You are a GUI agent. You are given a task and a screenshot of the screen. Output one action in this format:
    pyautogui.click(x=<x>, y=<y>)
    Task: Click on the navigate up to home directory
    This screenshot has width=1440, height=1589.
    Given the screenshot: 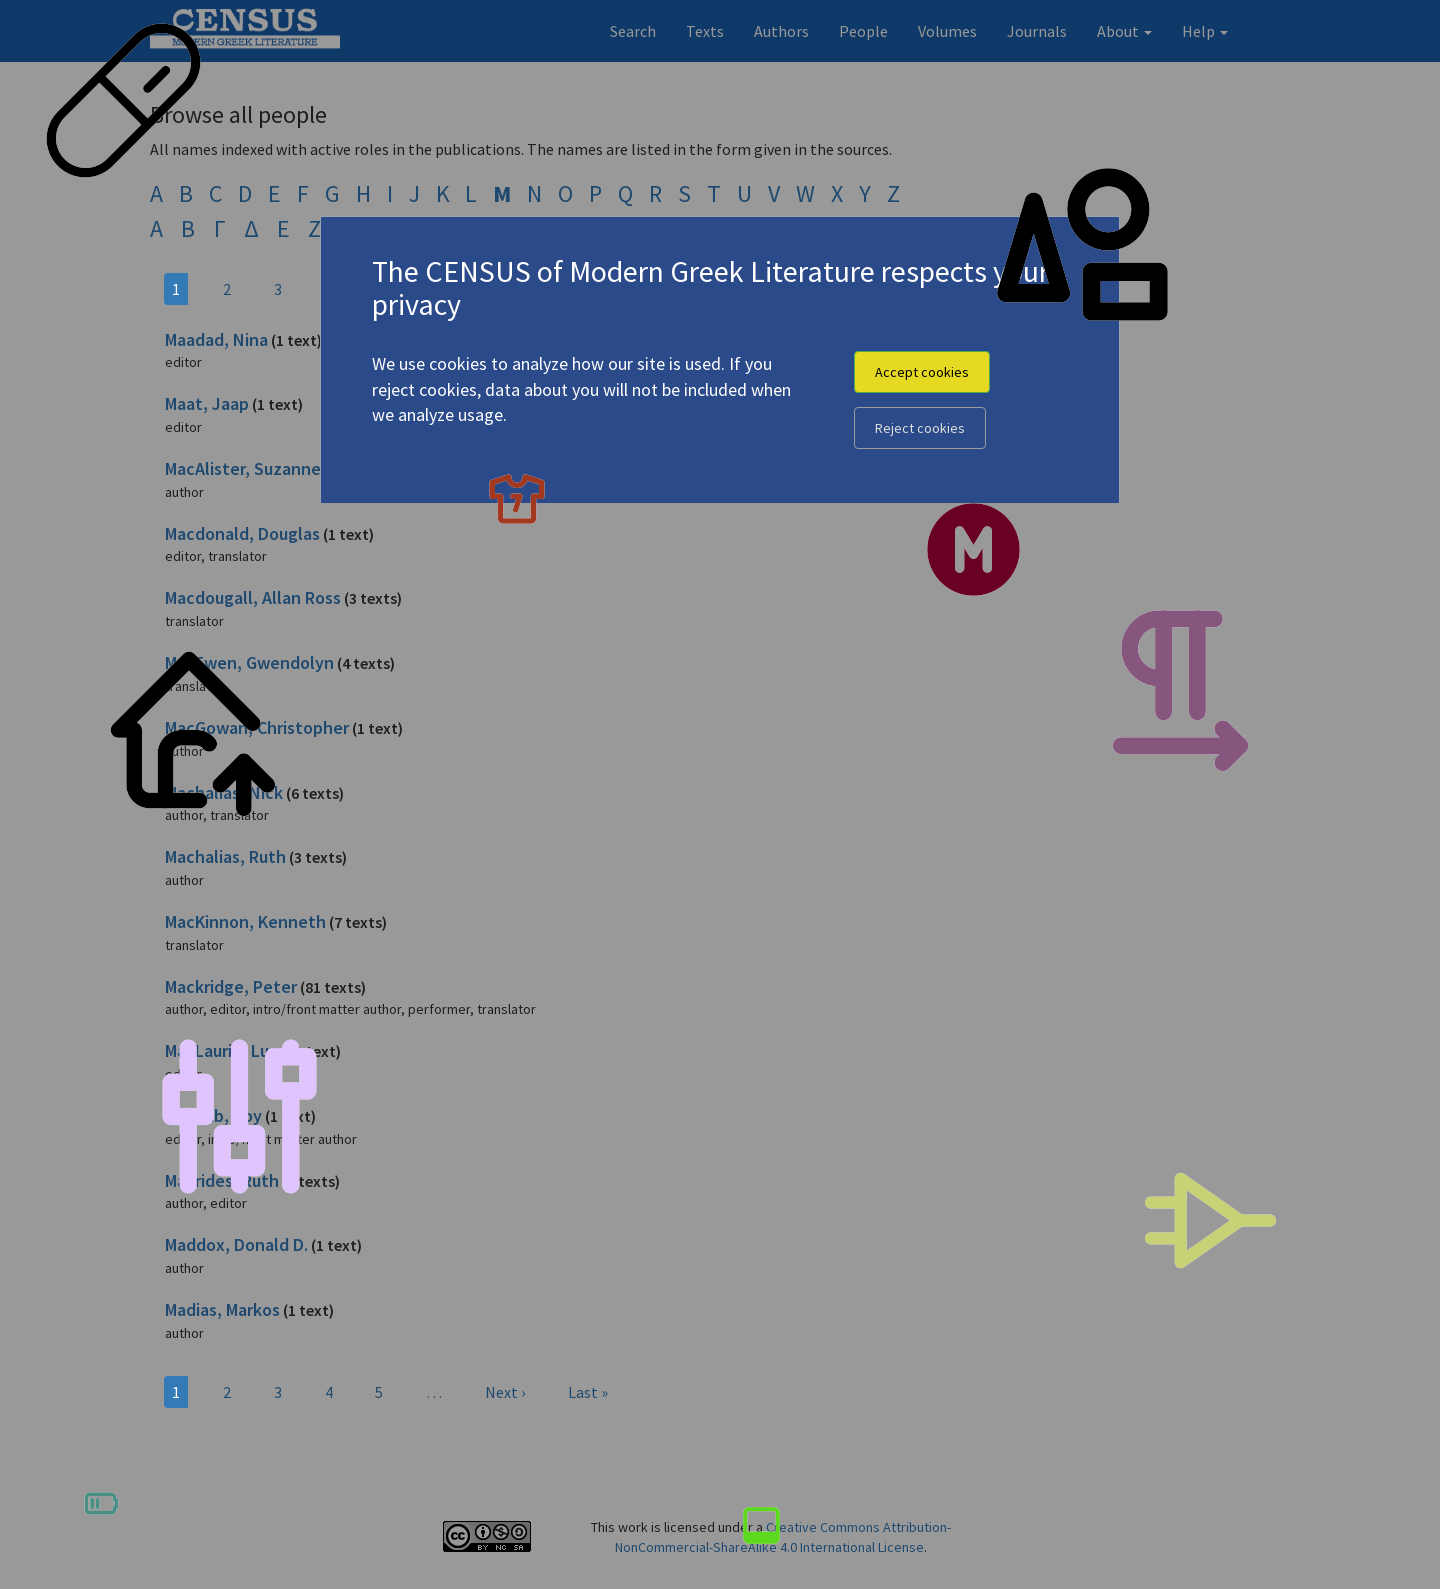 What is the action you would take?
    pyautogui.click(x=189, y=730)
    